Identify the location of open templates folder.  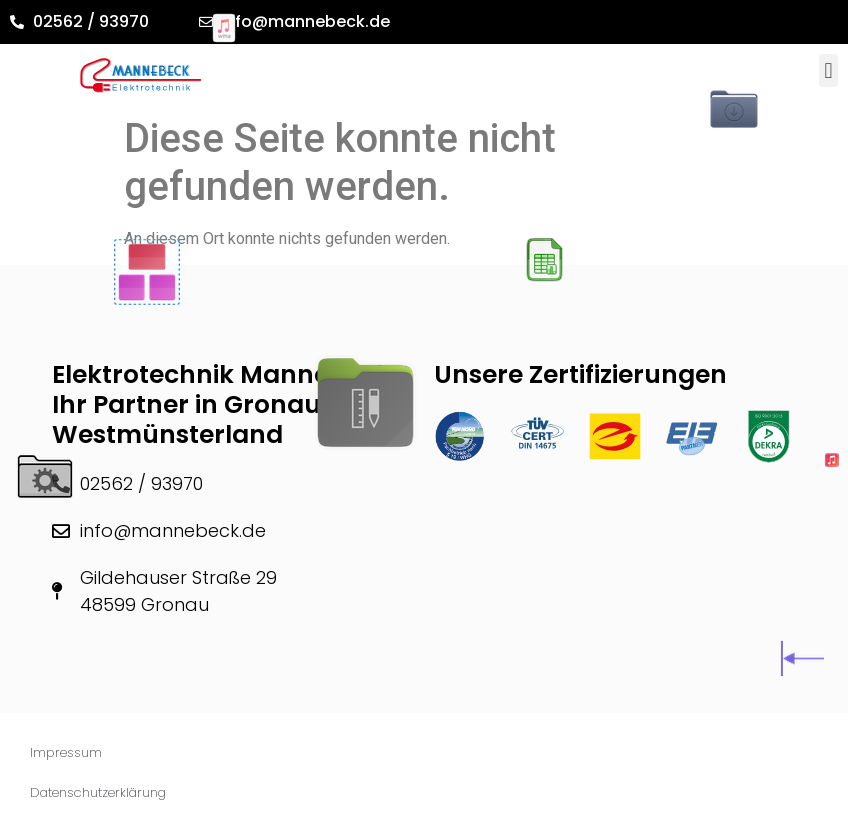
(365, 402).